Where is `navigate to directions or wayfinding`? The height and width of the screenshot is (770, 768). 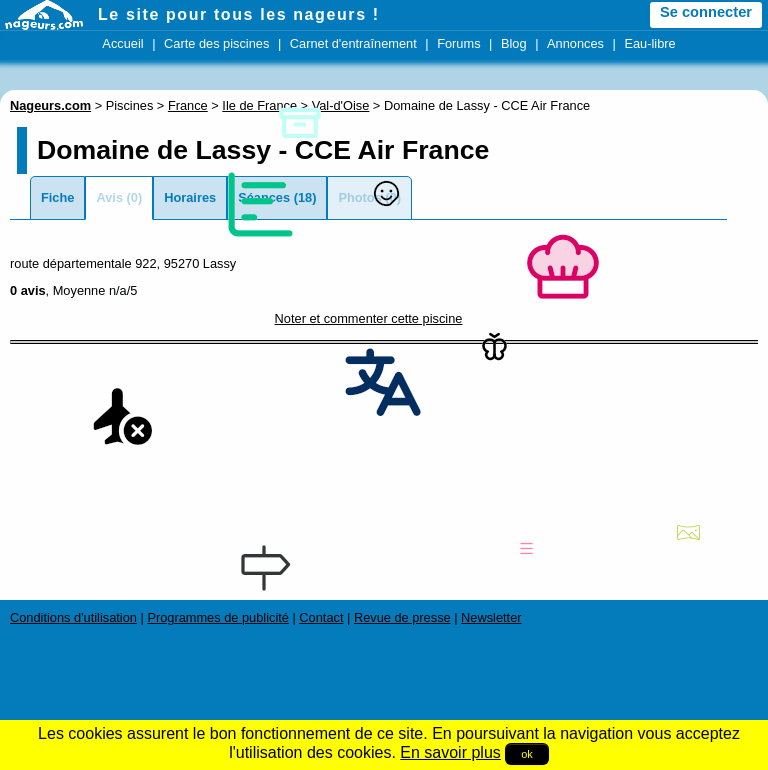
navigate to directions or wayfinding is located at coordinates (264, 568).